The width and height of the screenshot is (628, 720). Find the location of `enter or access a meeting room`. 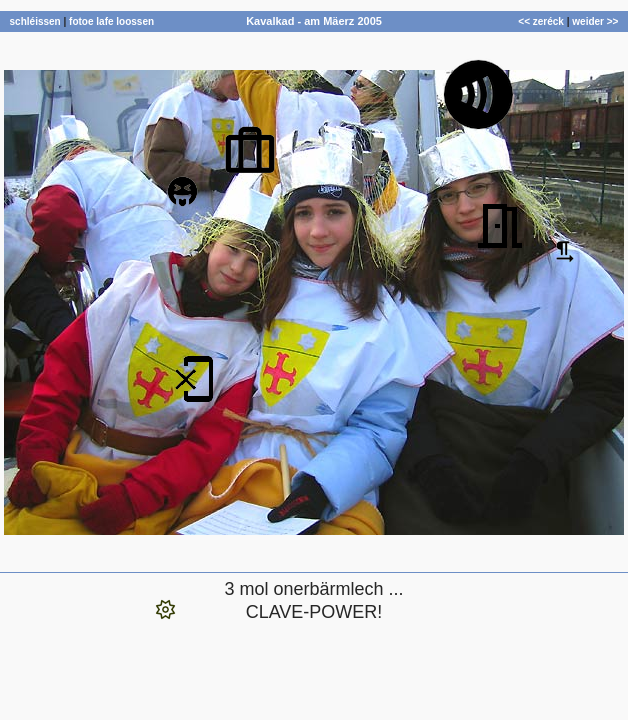

enter or access a meeting room is located at coordinates (500, 226).